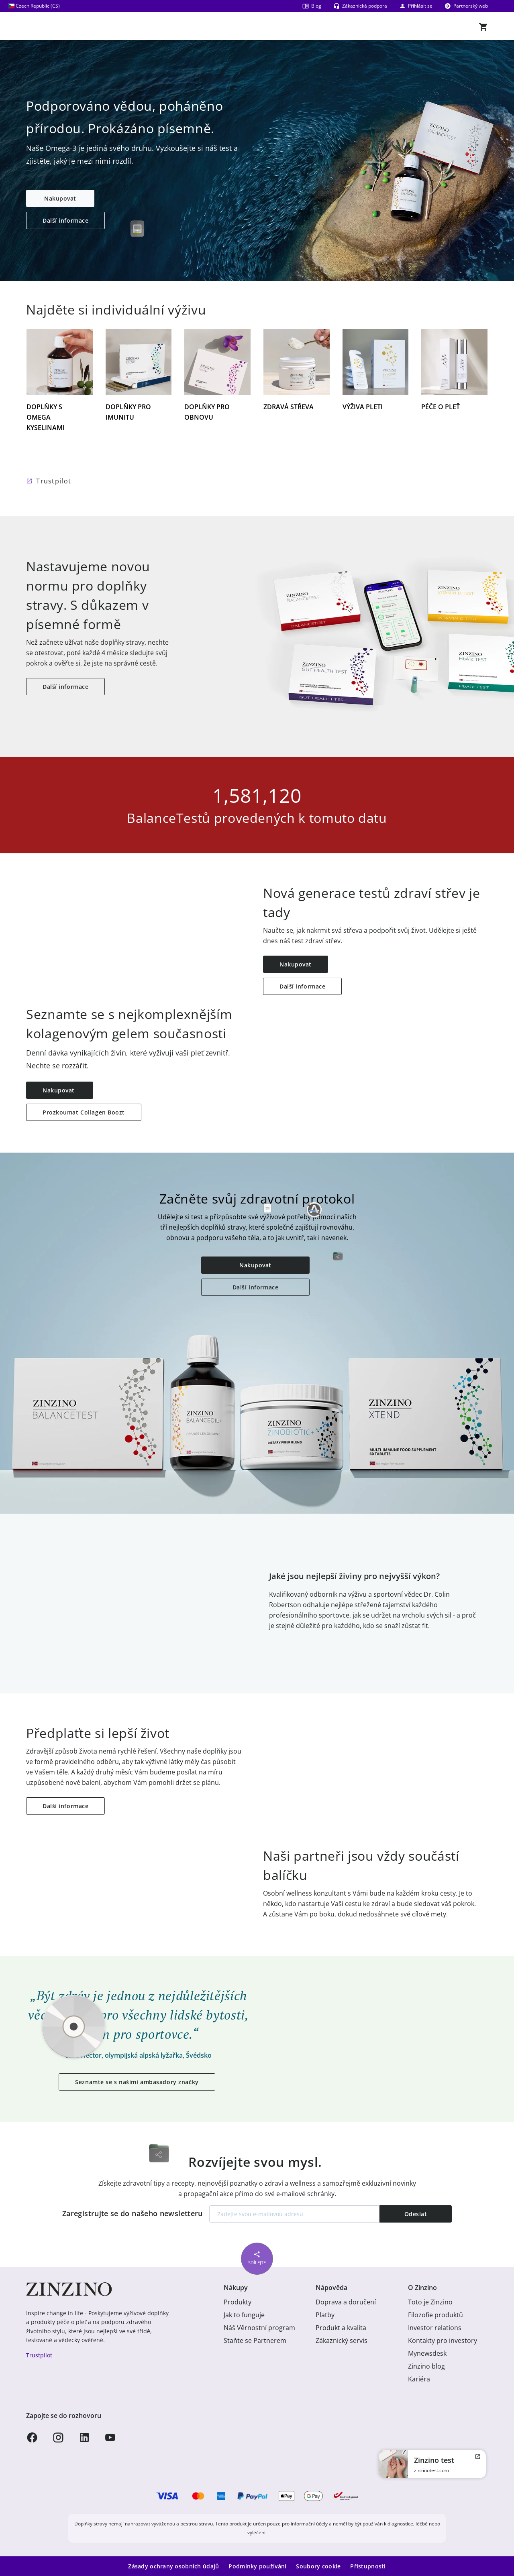  I want to click on access your public shared folder, so click(338, 1256).